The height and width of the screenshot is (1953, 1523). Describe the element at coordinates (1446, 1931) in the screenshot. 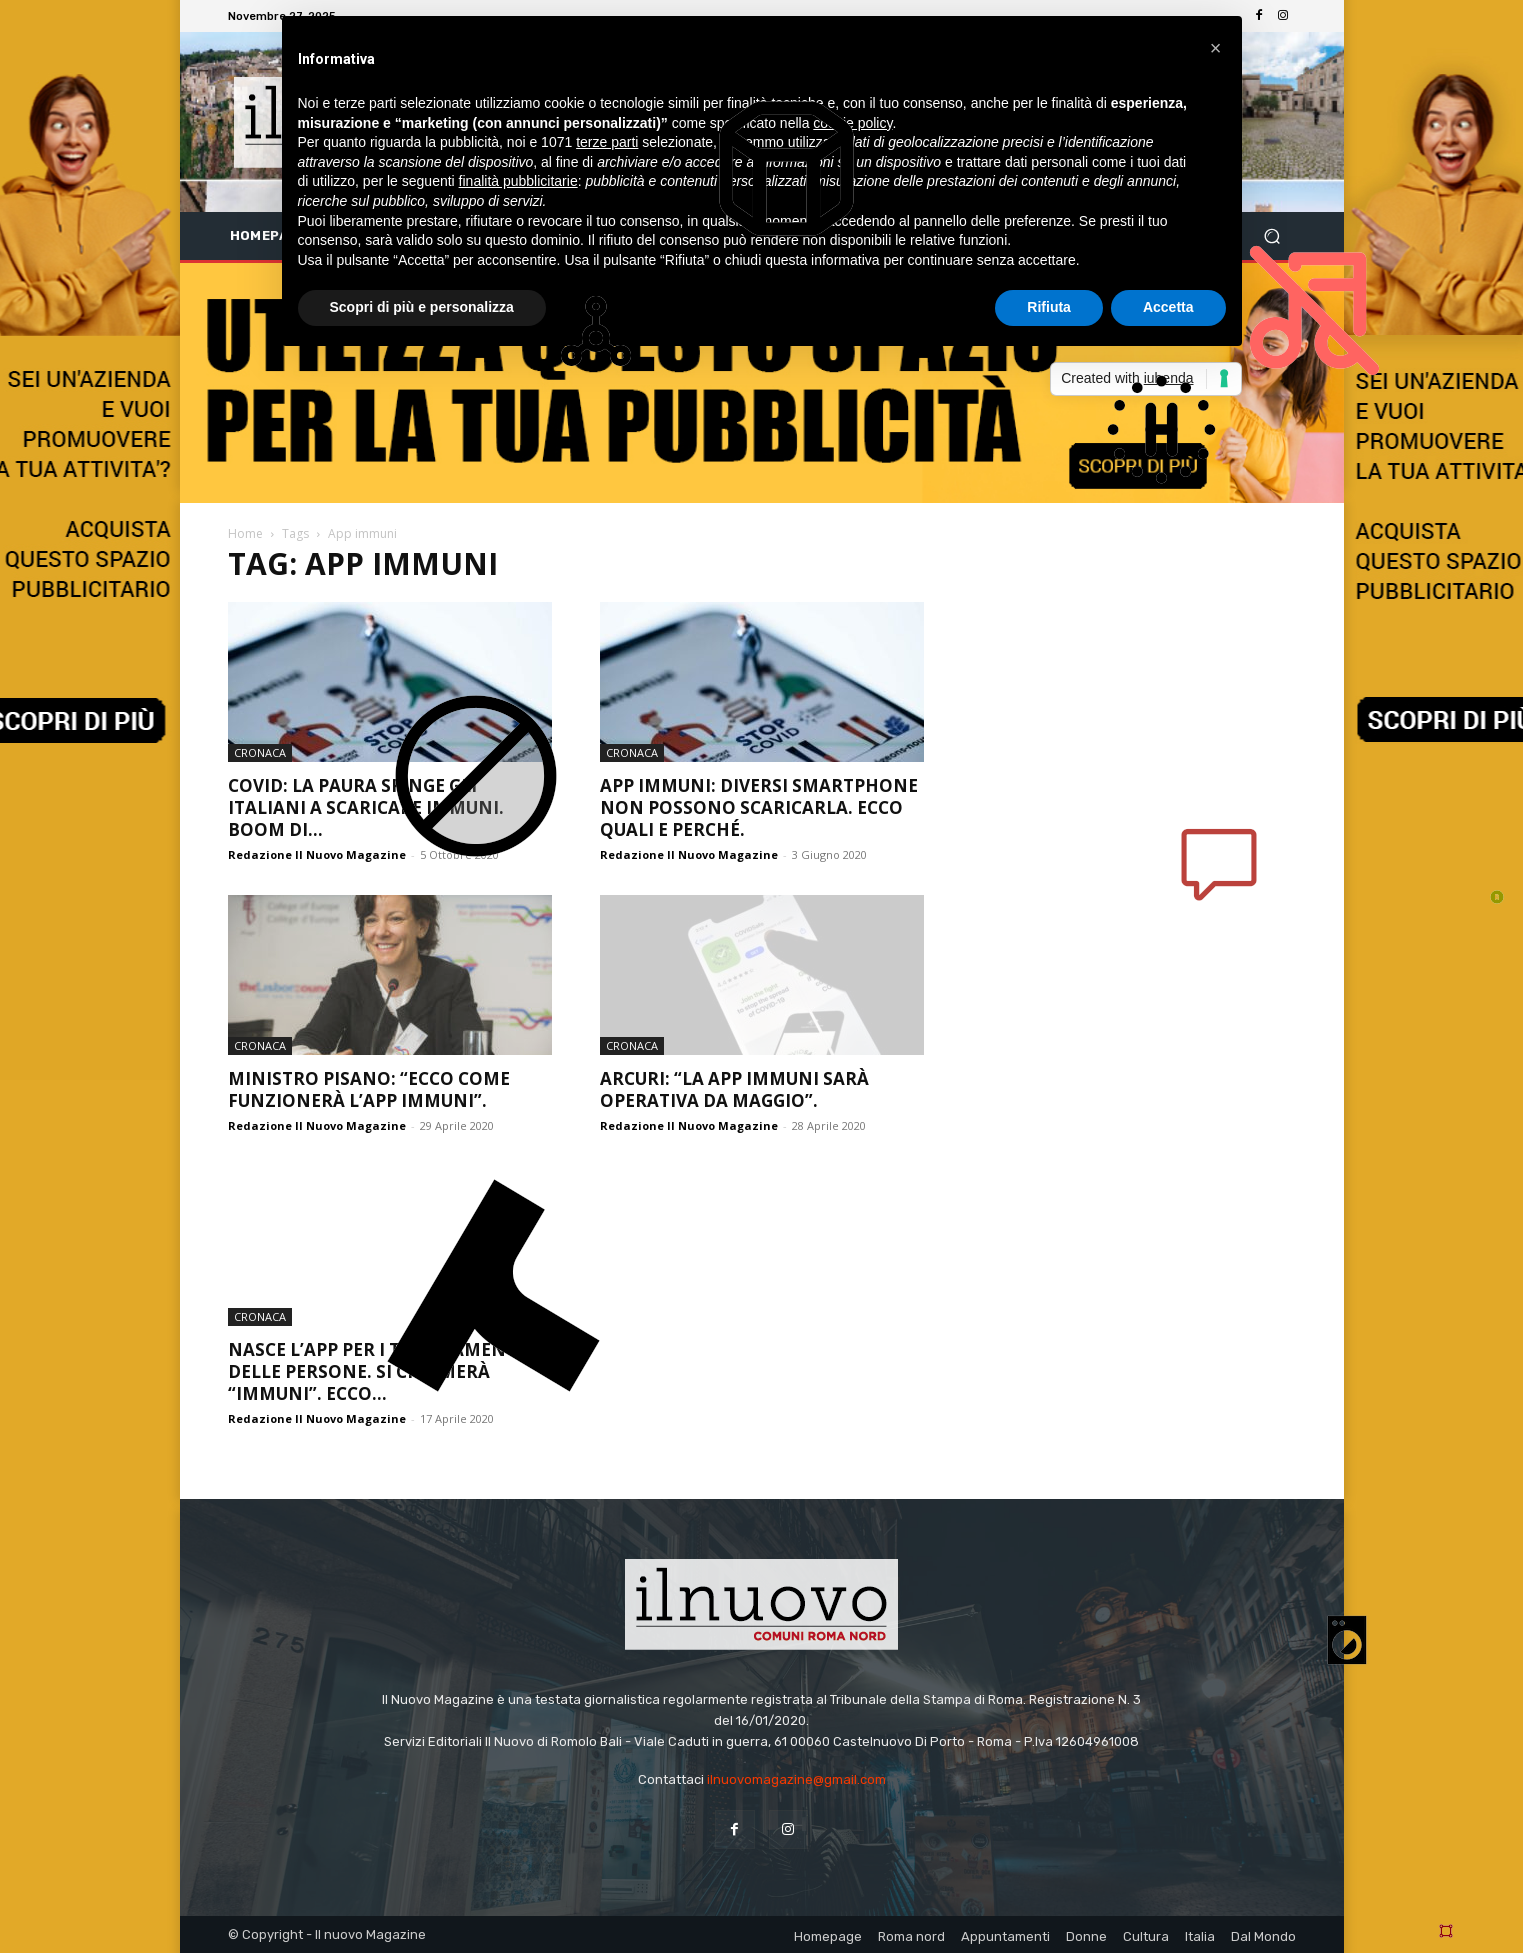

I see `access shape tools or drawing options` at that location.